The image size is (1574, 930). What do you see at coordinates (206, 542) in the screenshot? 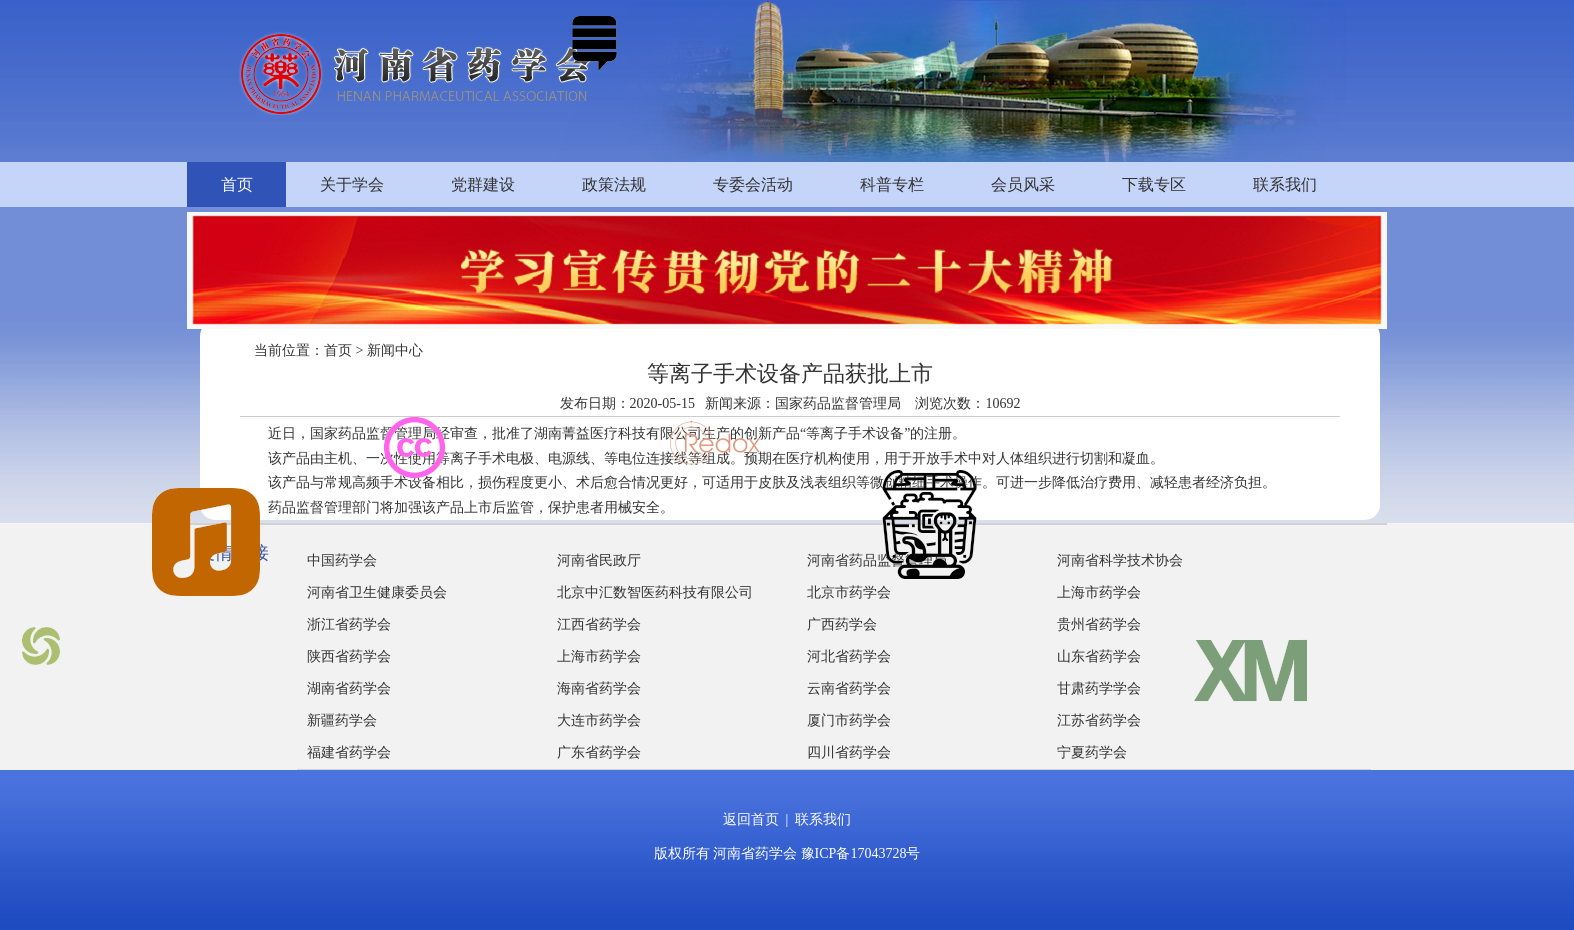
I see `open apple music` at bounding box center [206, 542].